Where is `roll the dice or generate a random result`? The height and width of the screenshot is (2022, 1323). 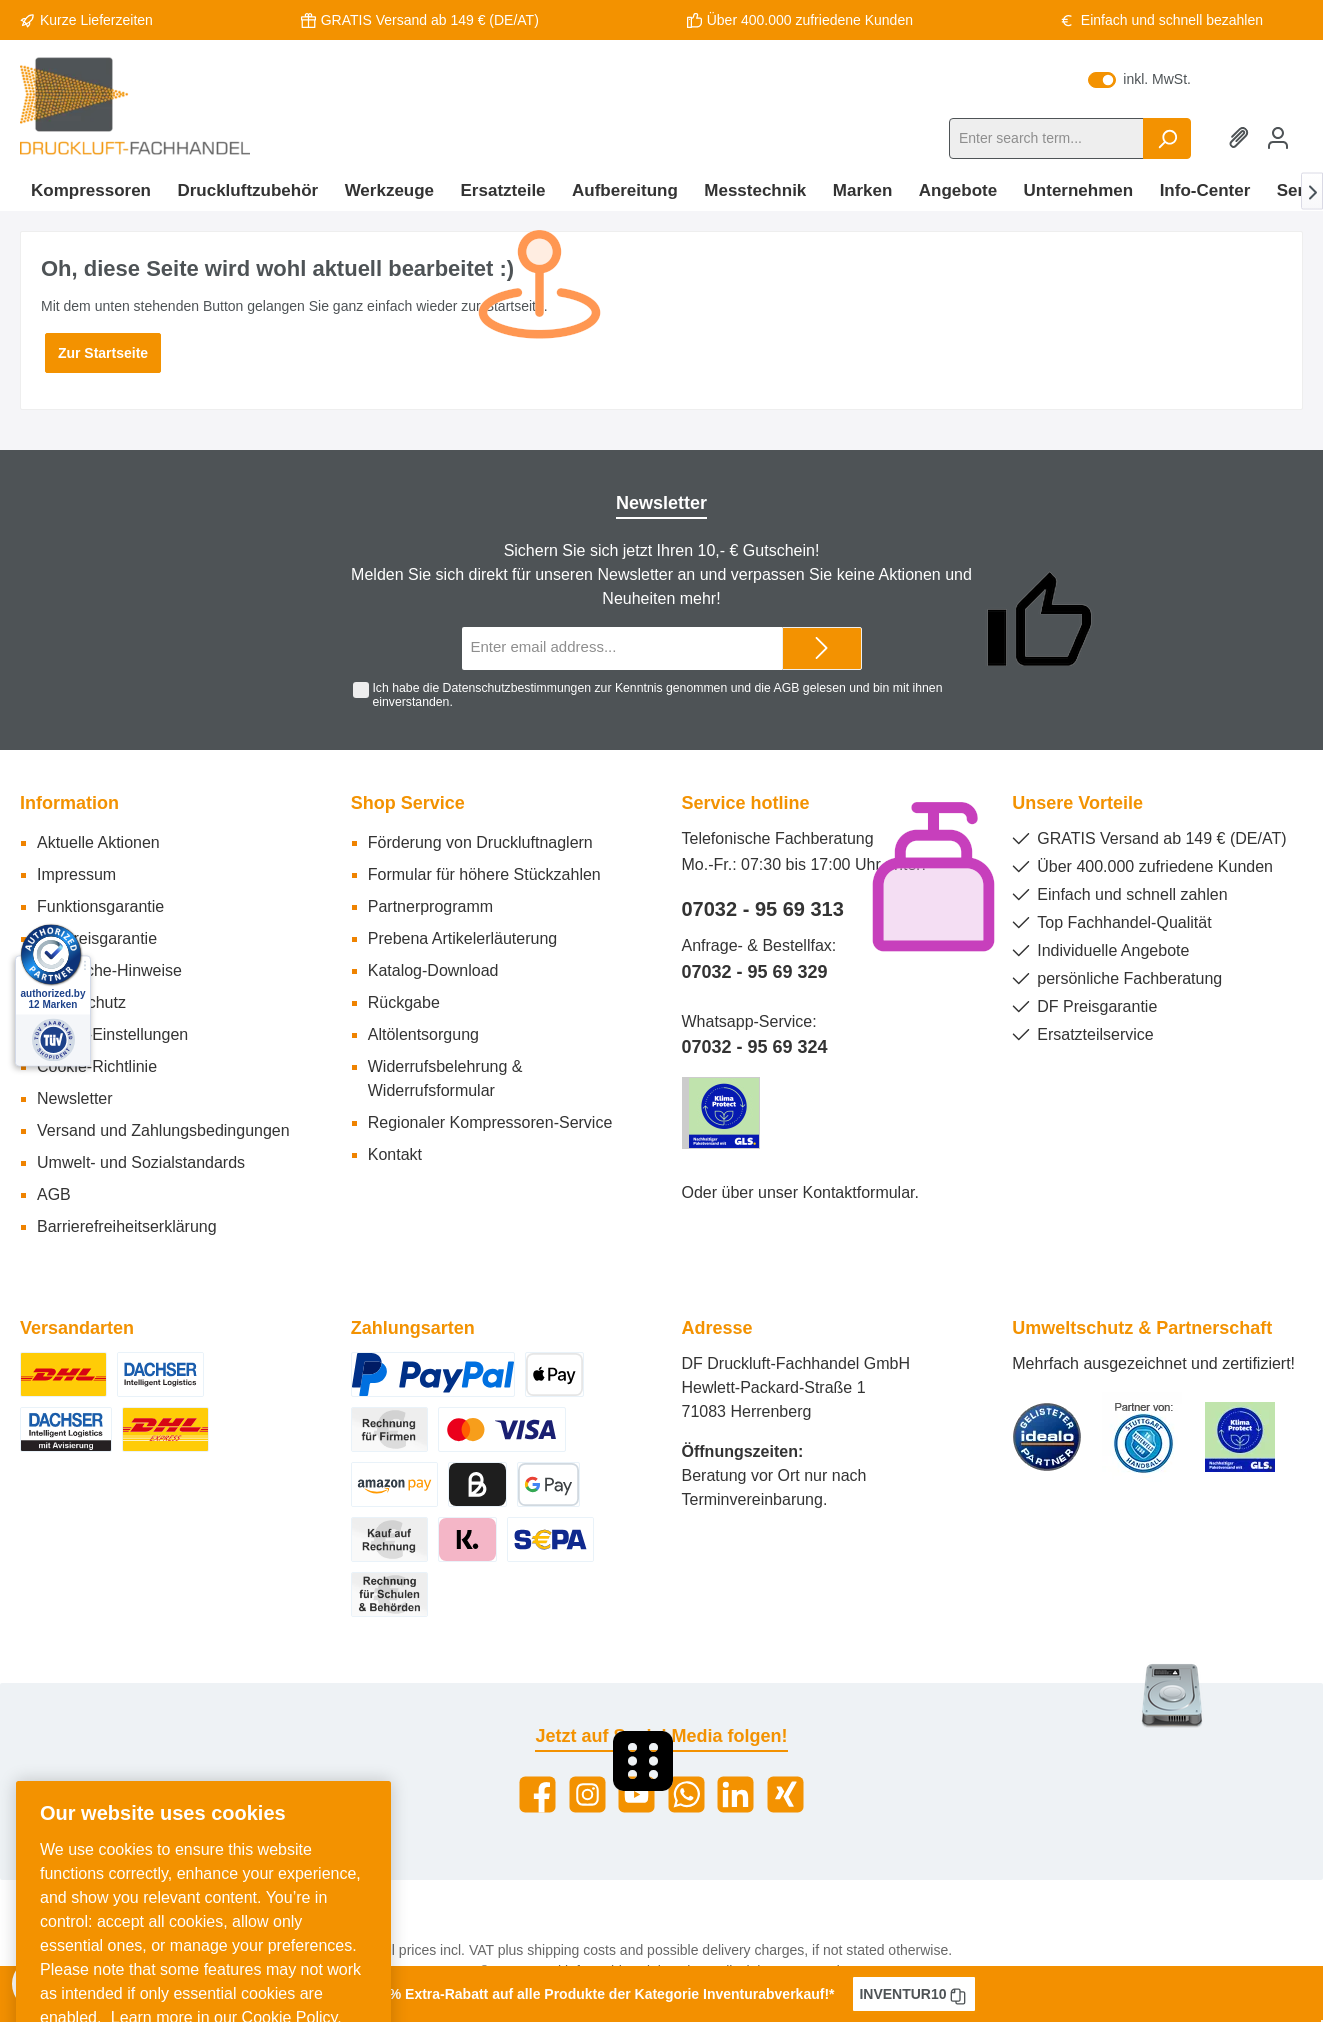 roll the dice or generate a random result is located at coordinates (643, 1761).